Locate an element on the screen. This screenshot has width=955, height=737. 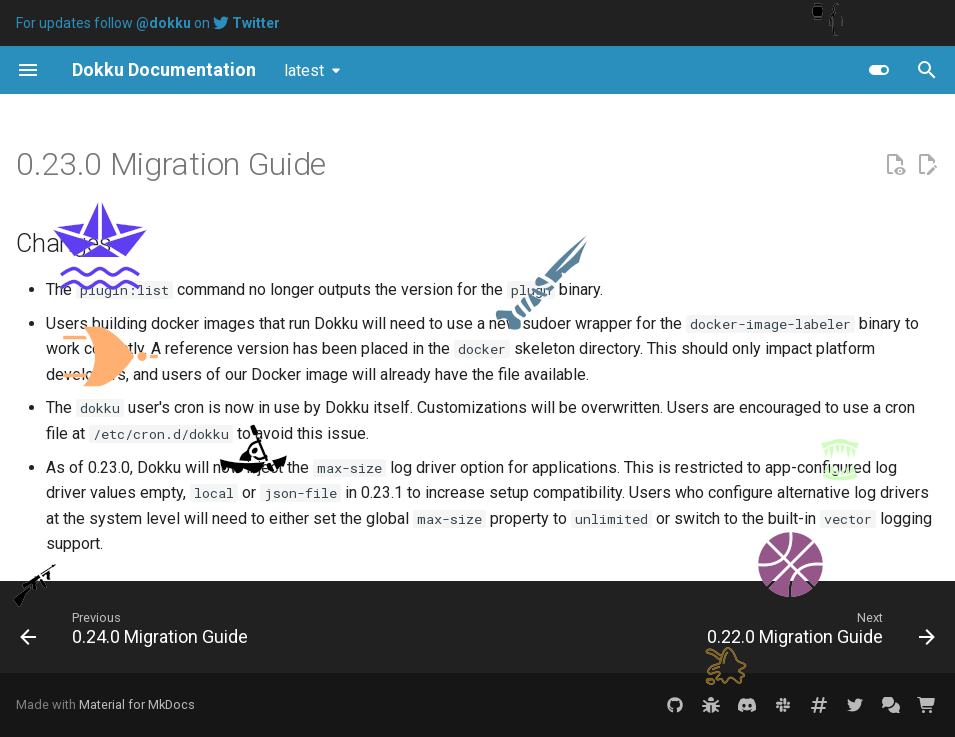
send a message or note is located at coordinates (100, 246).